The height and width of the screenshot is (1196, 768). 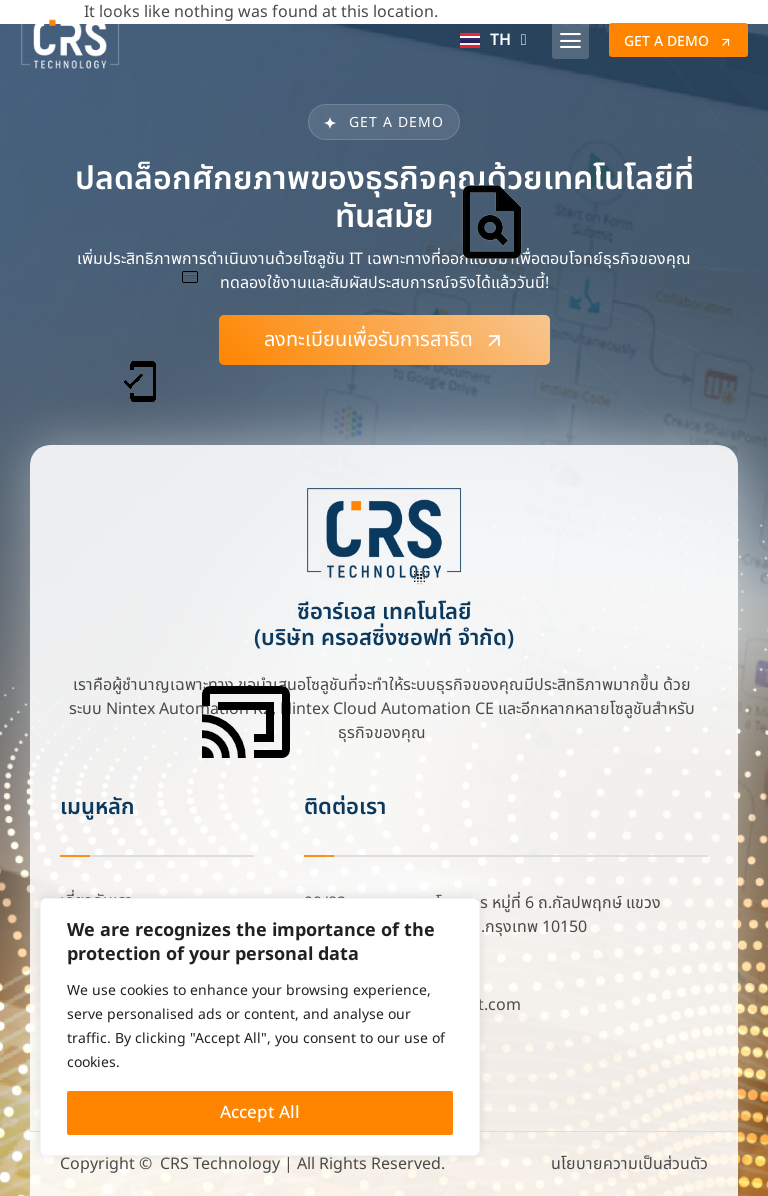 What do you see at coordinates (139, 381) in the screenshot?
I see `indicates mobile-friendly or responsive design` at bounding box center [139, 381].